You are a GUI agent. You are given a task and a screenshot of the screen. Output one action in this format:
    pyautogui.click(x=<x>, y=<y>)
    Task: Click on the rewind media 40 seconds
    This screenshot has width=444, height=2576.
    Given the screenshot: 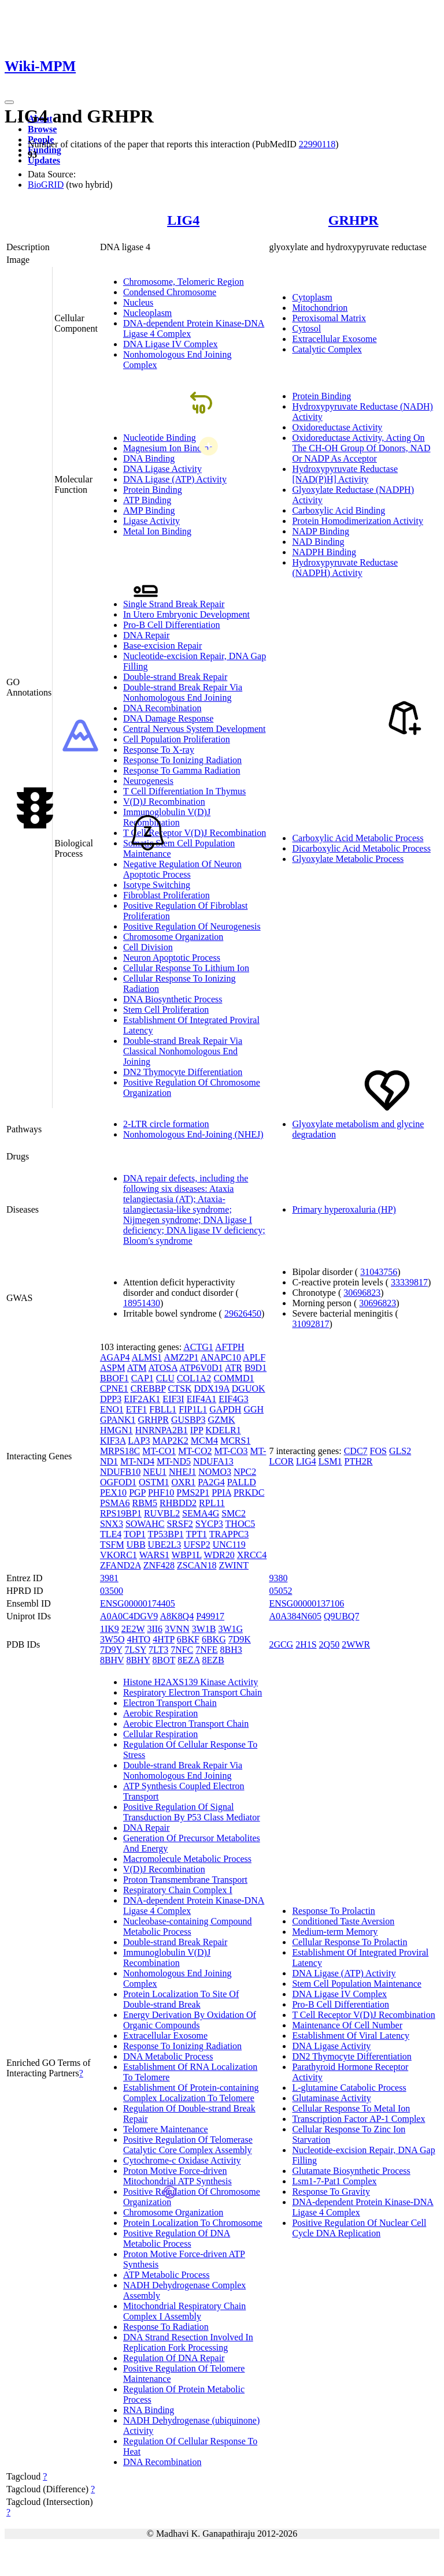 What is the action you would take?
    pyautogui.click(x=201, y=403)
    